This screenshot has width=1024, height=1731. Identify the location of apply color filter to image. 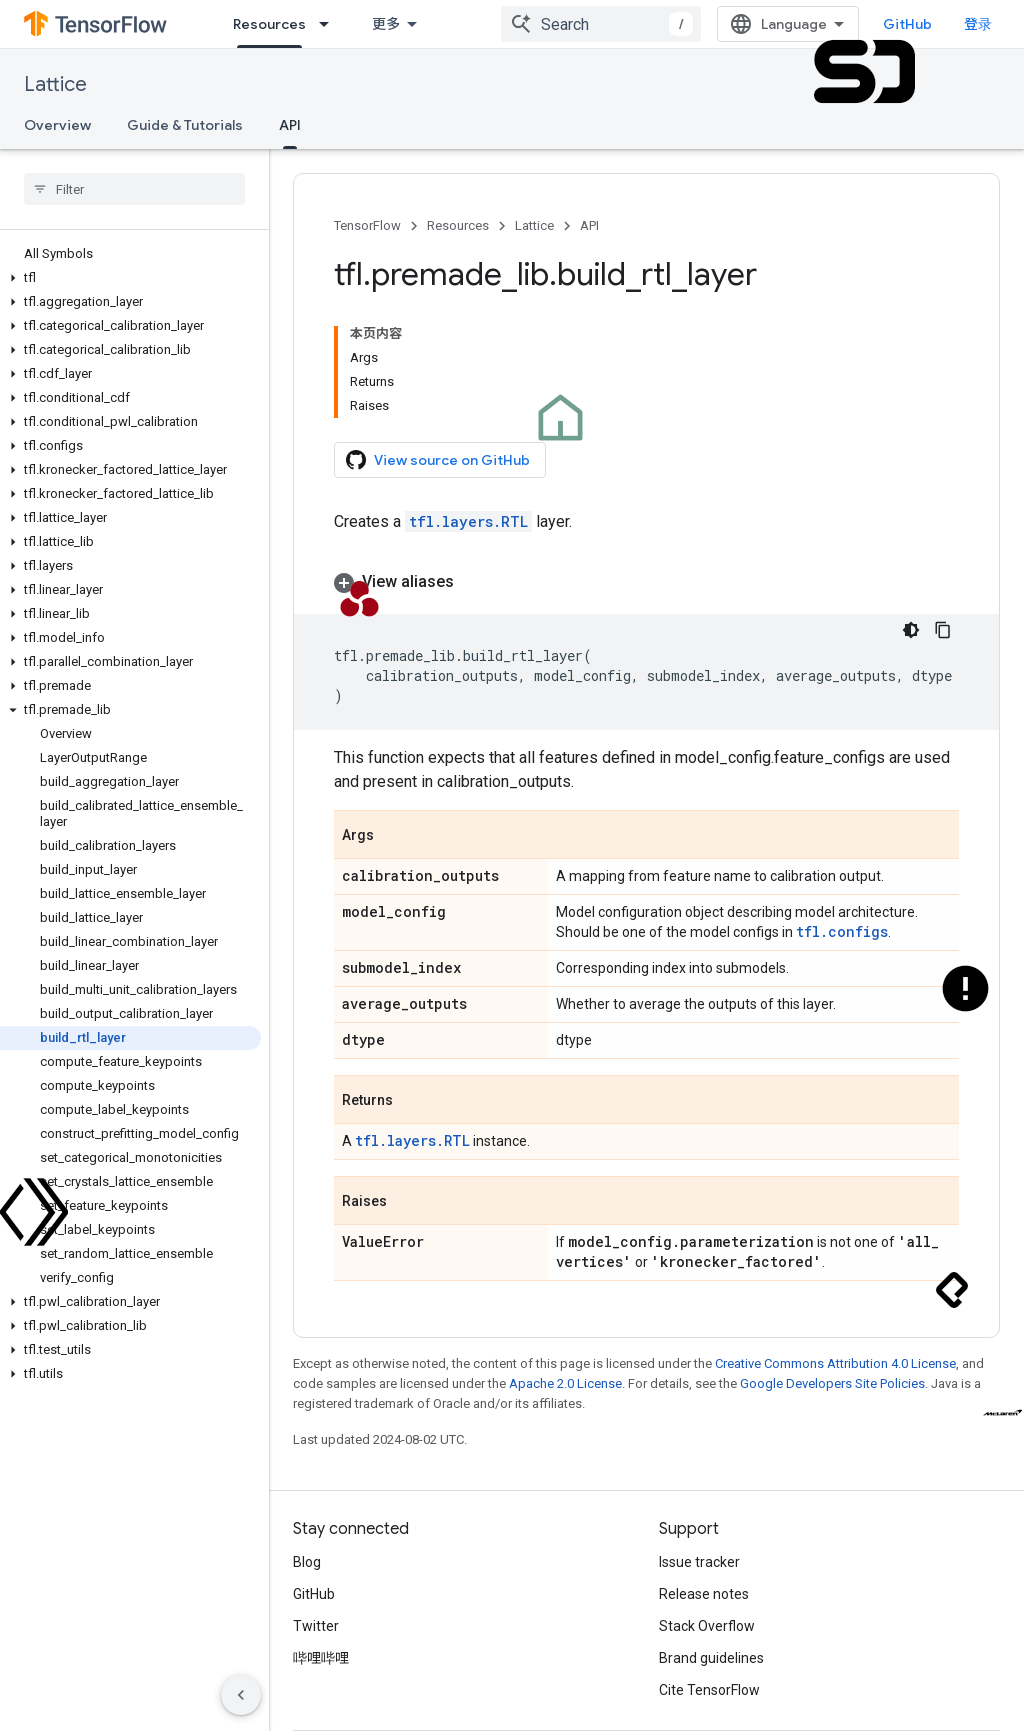
(359, 601).